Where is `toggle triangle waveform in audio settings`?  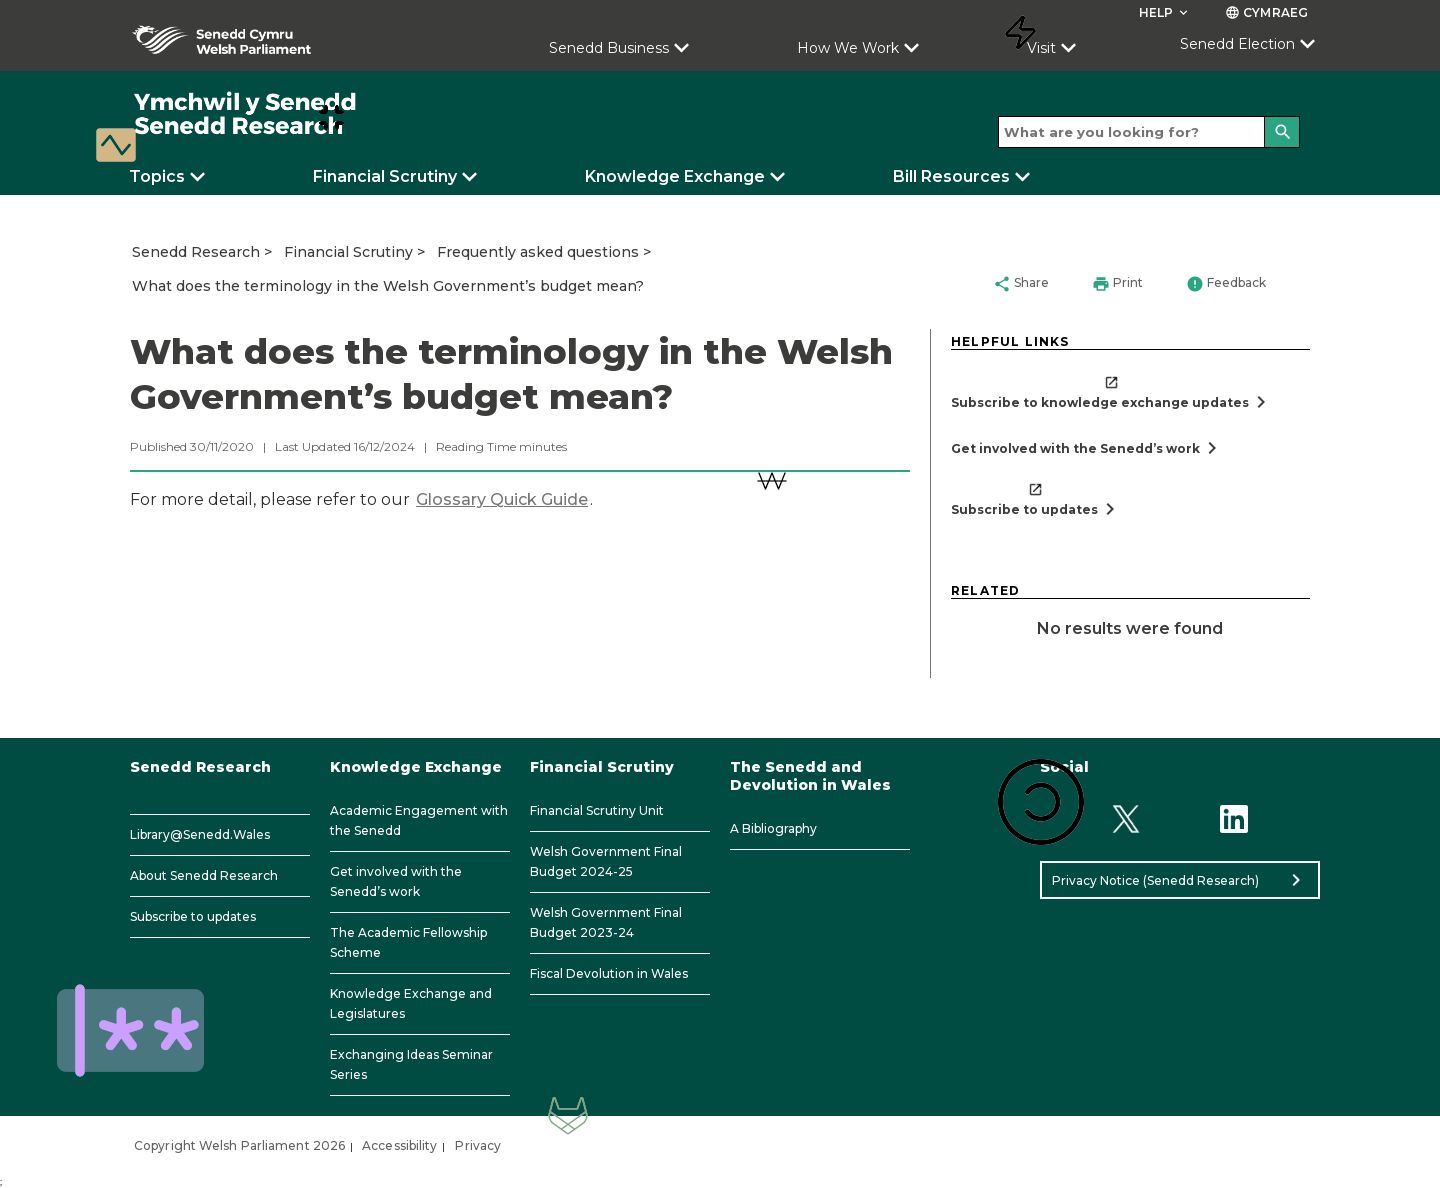 toggle triangle waveform in audio settings is located at coordinates (116, 145).